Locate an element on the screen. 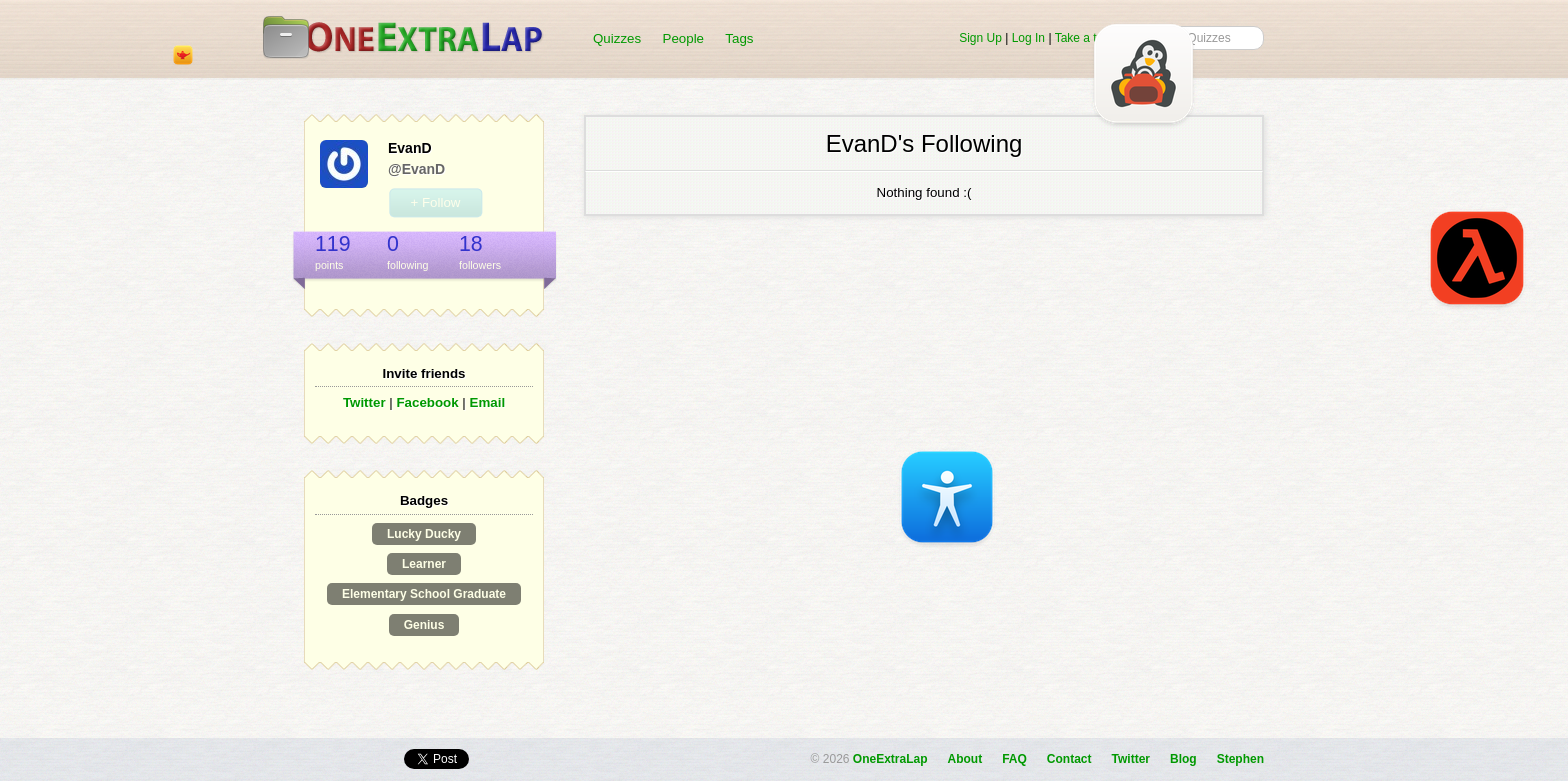 Image resolution: width=1568 pixels, height=781 pixels. launch supertuxkart racing game is located at coordinates (1143, 73).